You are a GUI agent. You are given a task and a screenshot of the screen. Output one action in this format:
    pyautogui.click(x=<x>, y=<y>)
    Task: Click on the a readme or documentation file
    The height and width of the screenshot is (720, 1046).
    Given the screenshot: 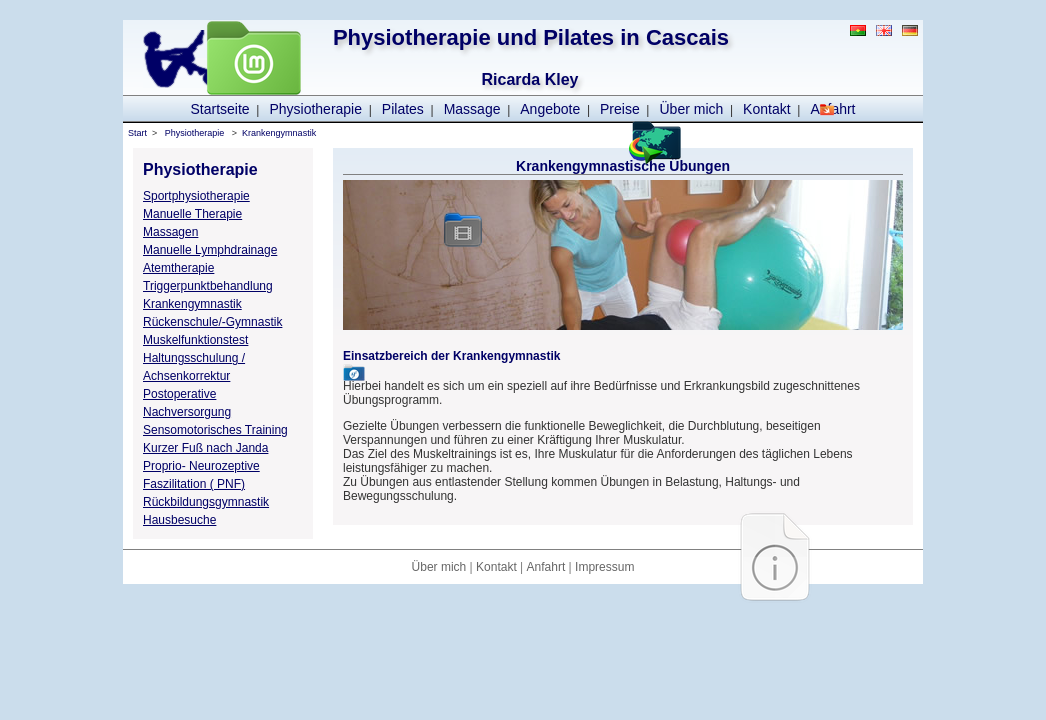 What is the action you would take?
    pyautogui.click(x=775, y=557)
    